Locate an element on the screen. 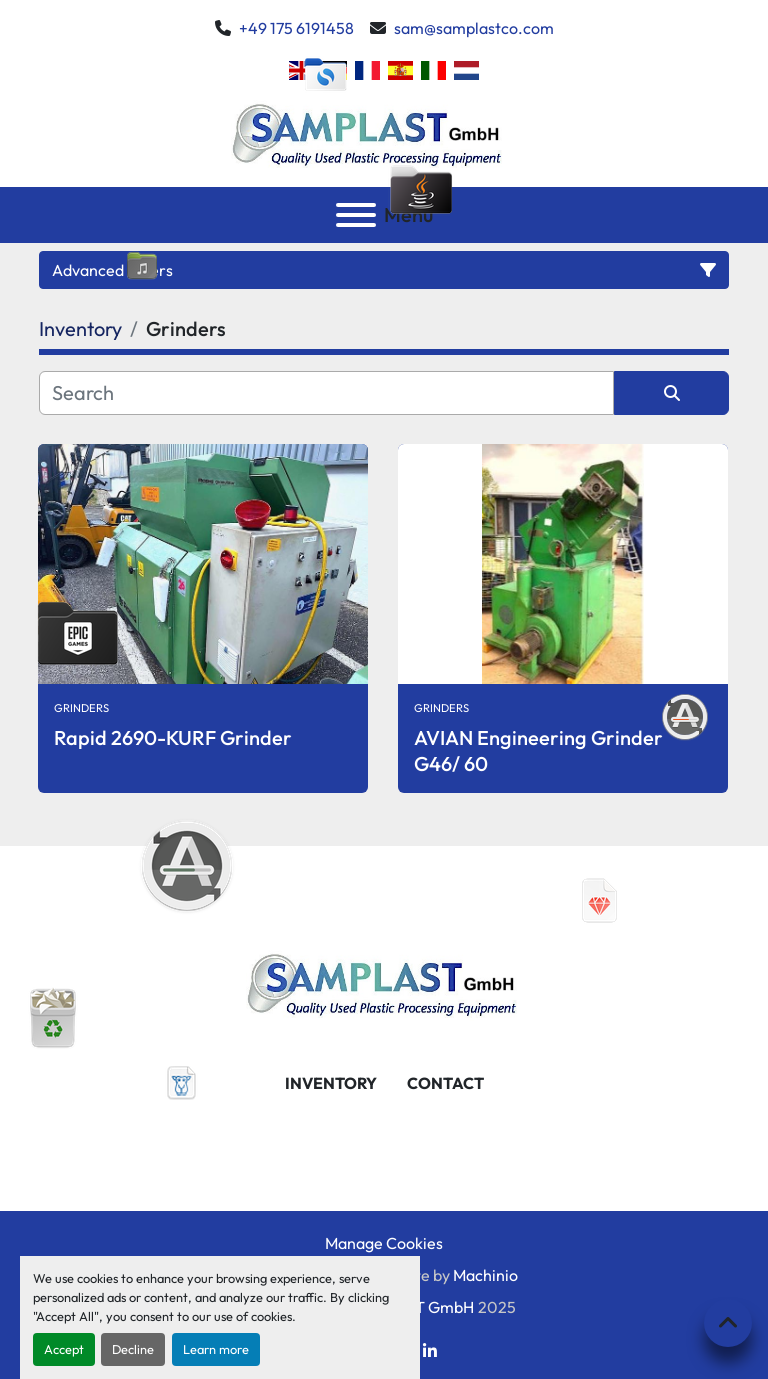 The image size is (768, 1379). open the software updater application is located at coordinates (685, 717).